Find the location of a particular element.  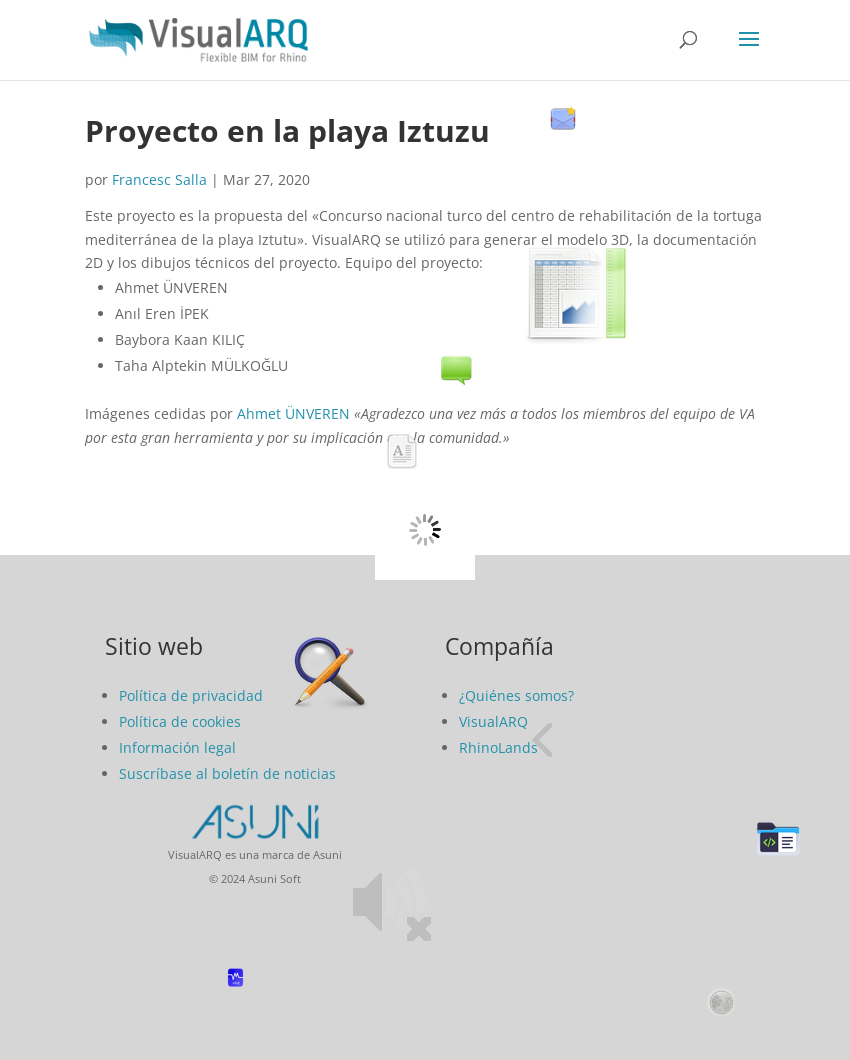

virtualbox virtual hard disk file is located at coordinates (235, 977).